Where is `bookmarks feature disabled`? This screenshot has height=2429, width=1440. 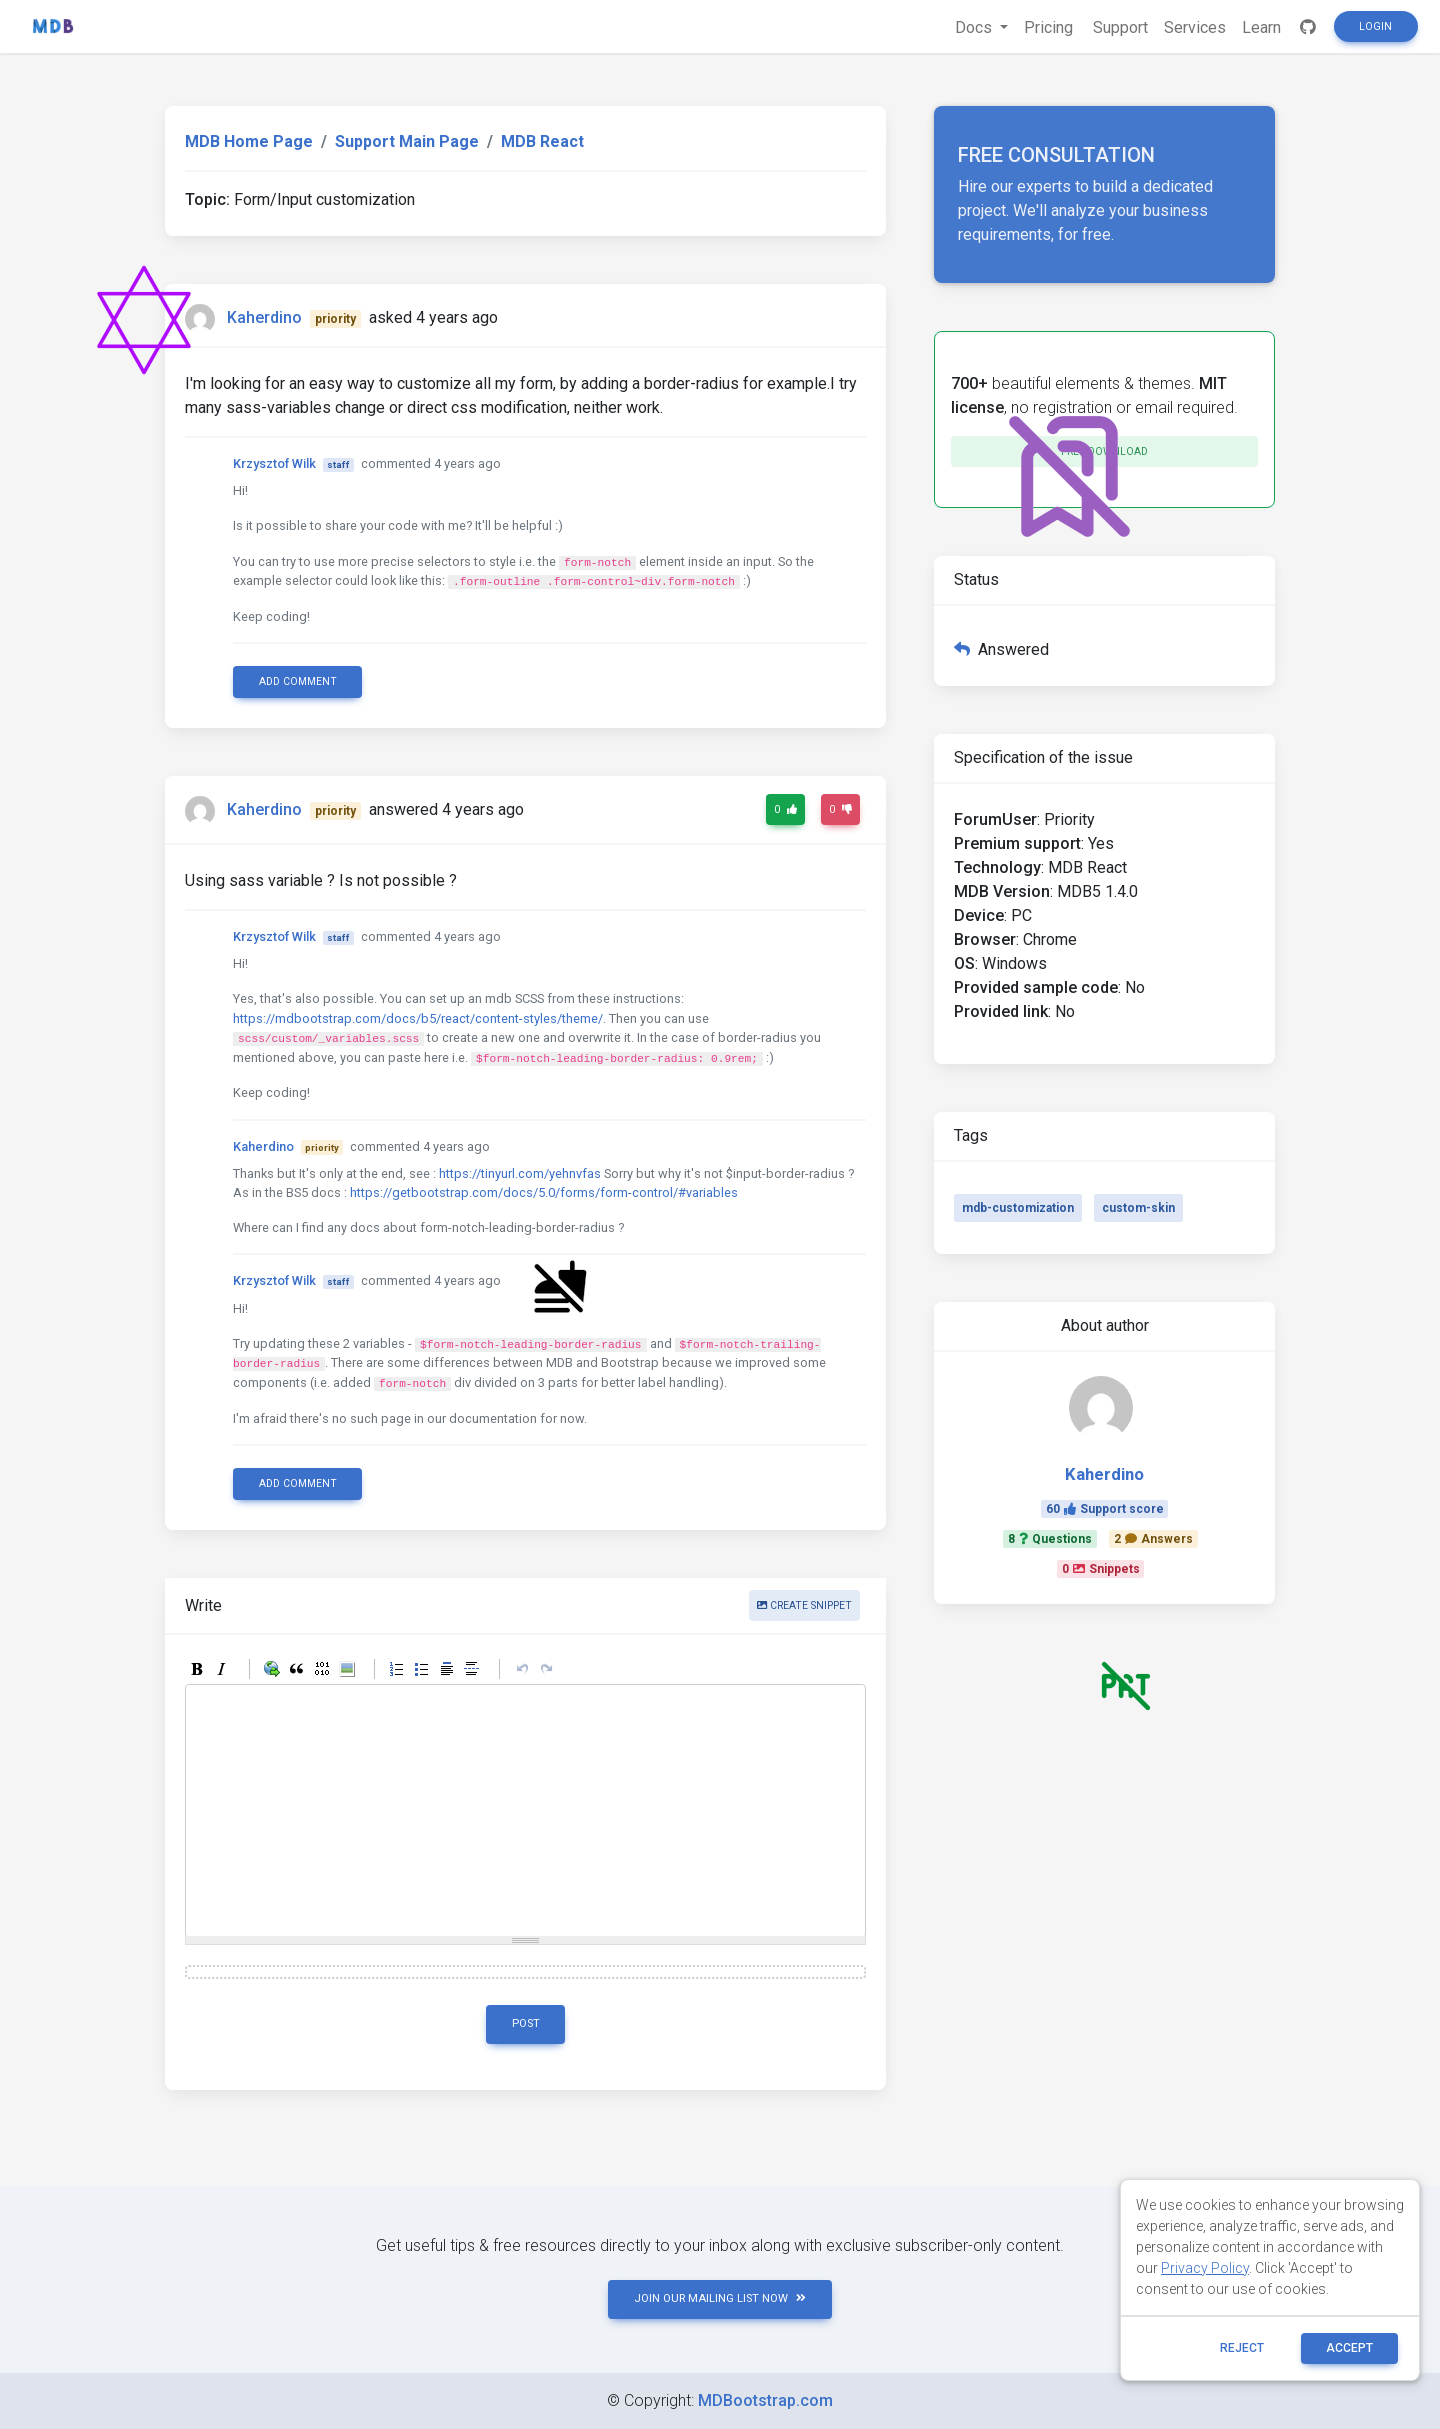 bookmarks feature disabled is located at coordinates (1069, 476).